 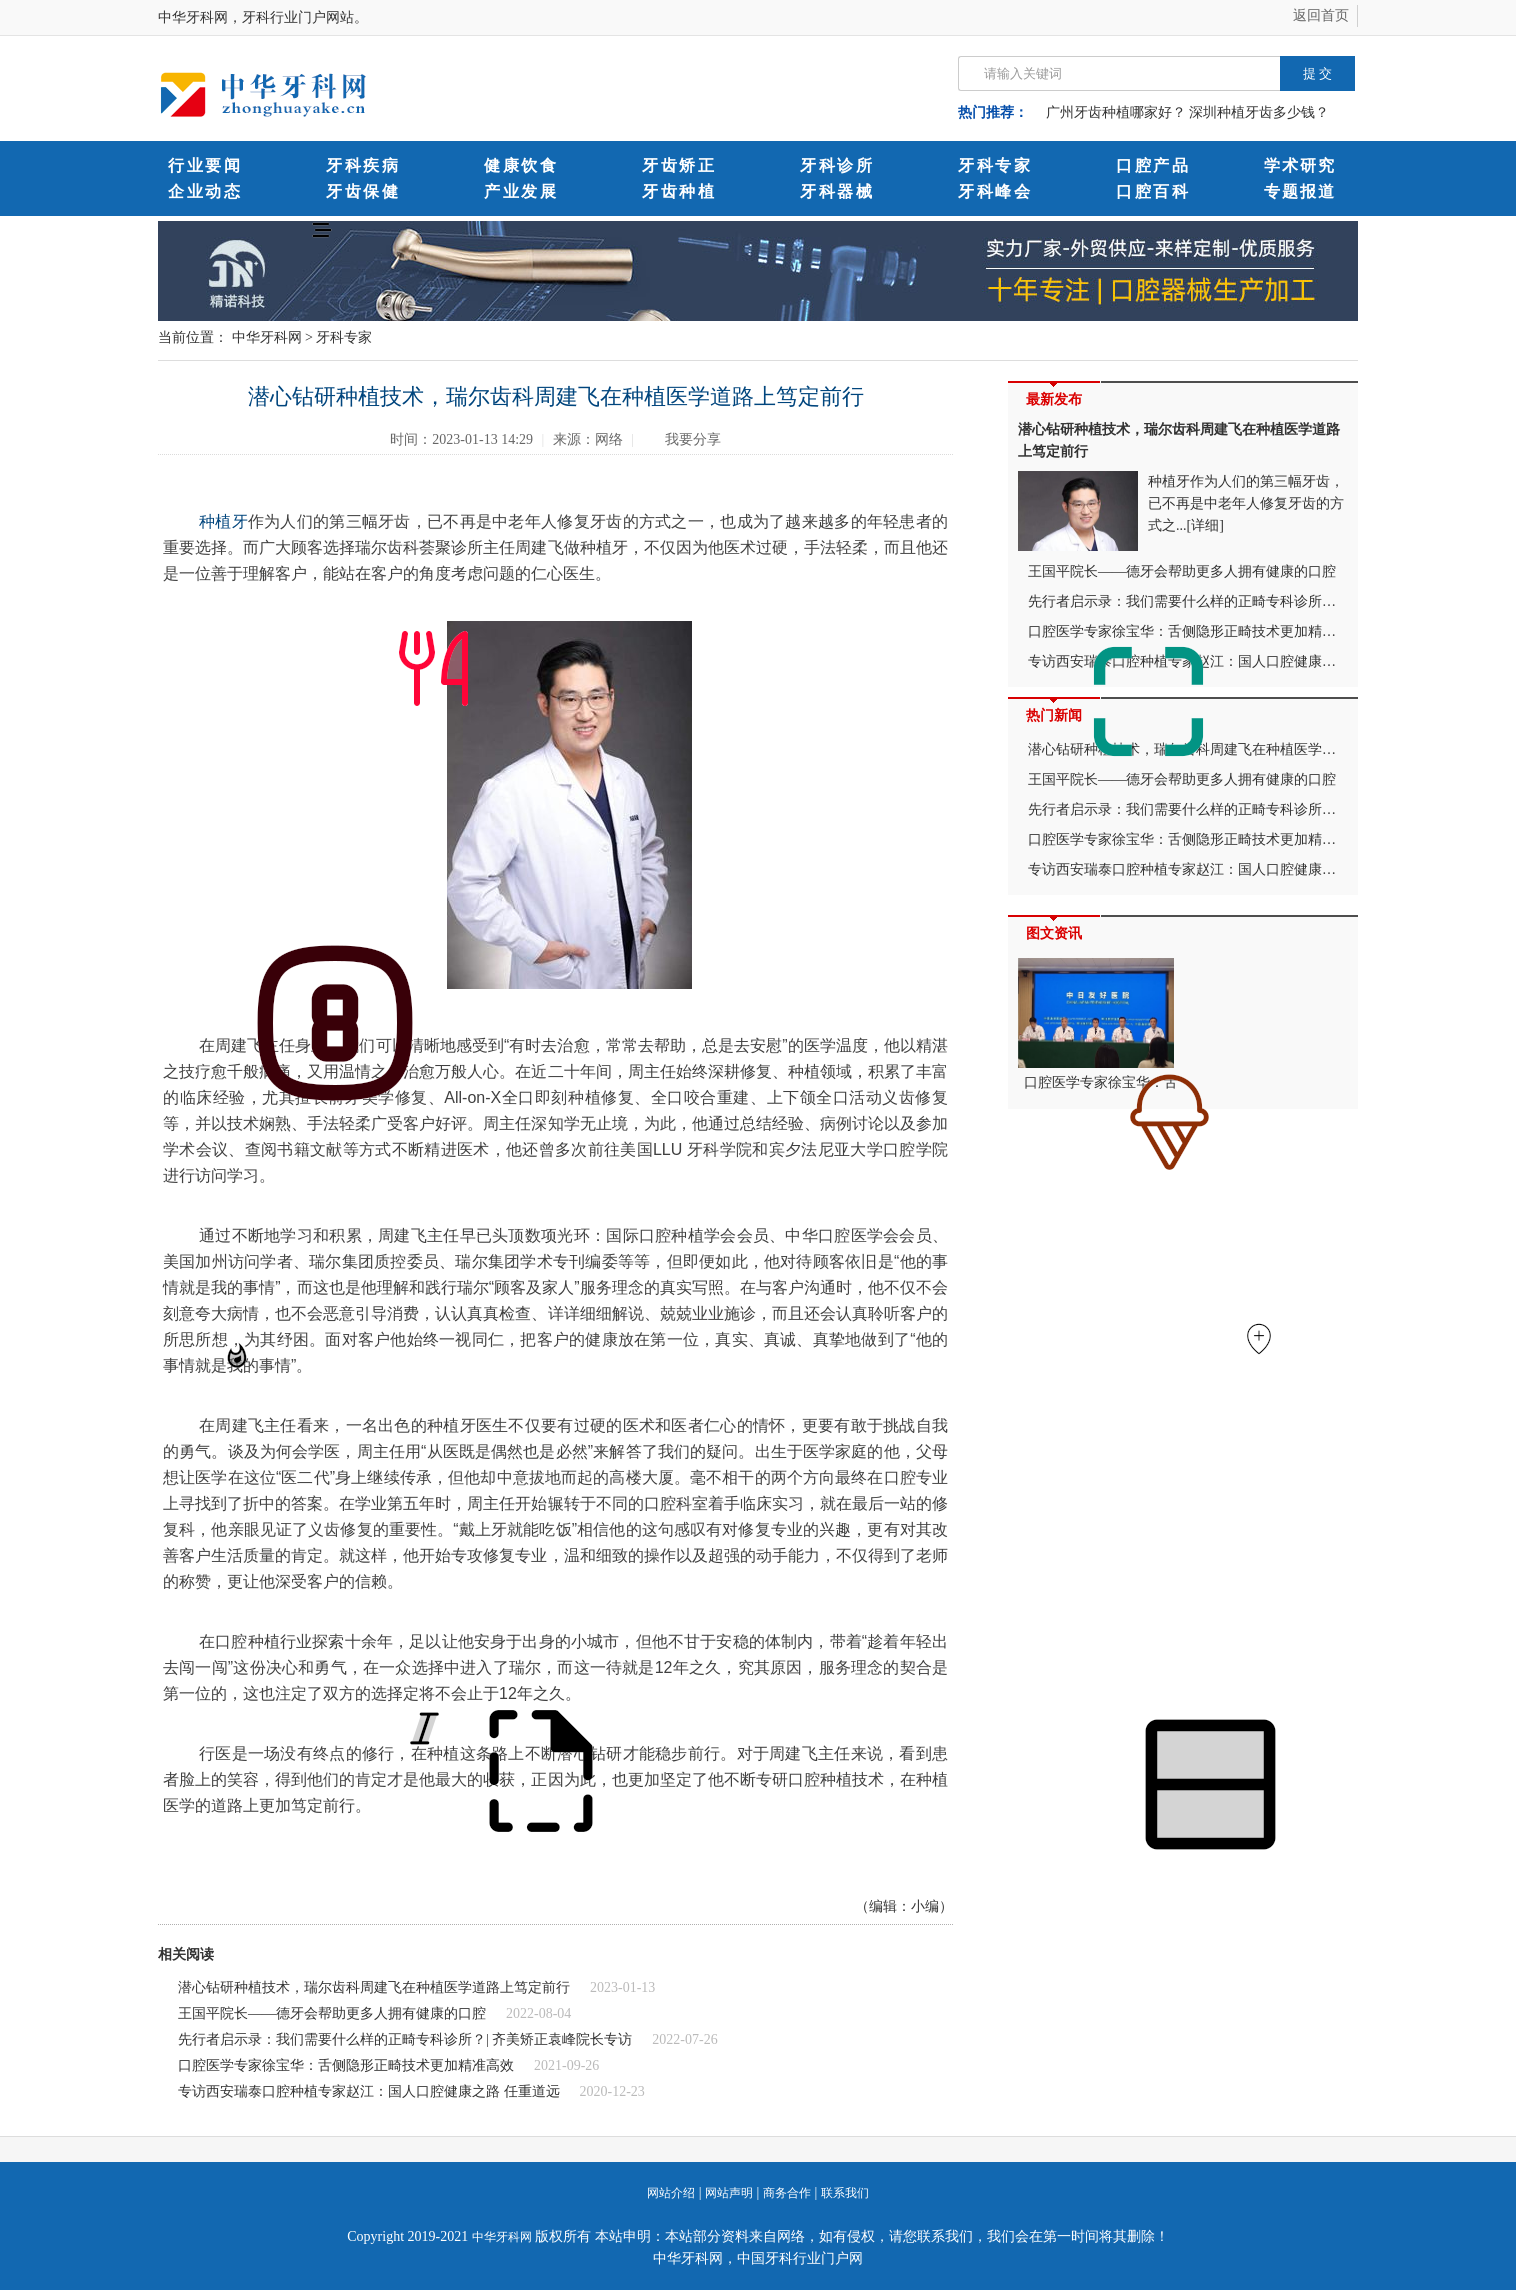 What do you see at coordinates (435, 667) in the screenshot?
I see `browse nearby restaurants` at bounding box center [435, 667].